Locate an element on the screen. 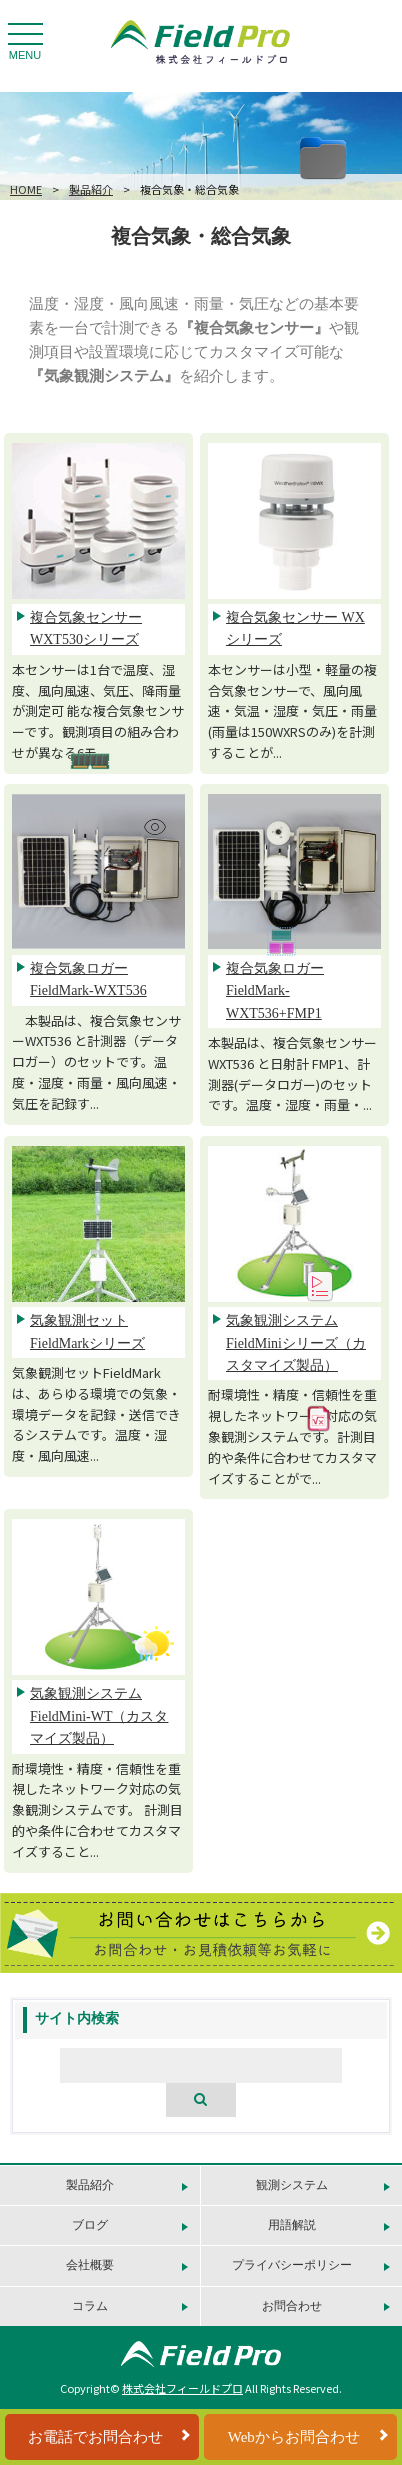 The height and width of the screenshot is (2465, 402). open an opendocument formula file is located at coordinates (318, 1418).